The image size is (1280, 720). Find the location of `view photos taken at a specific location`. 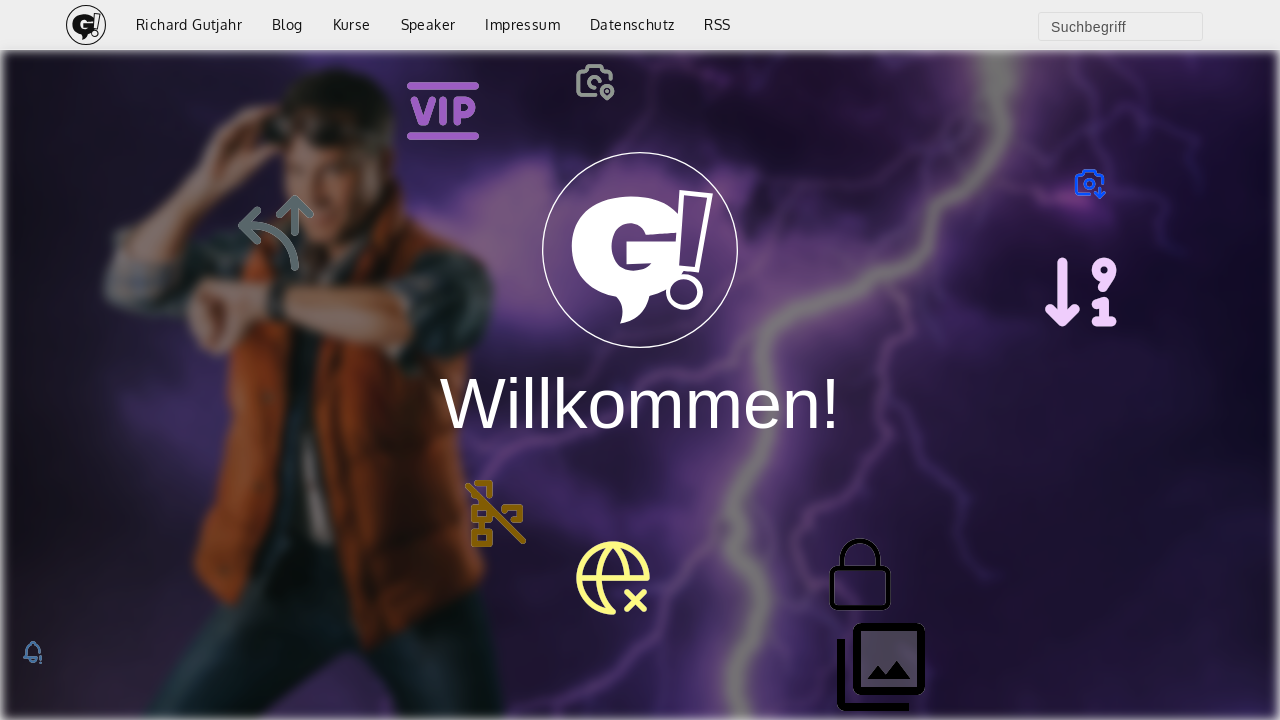

view photos taken at a specific location is located at coordinates (594, 80).